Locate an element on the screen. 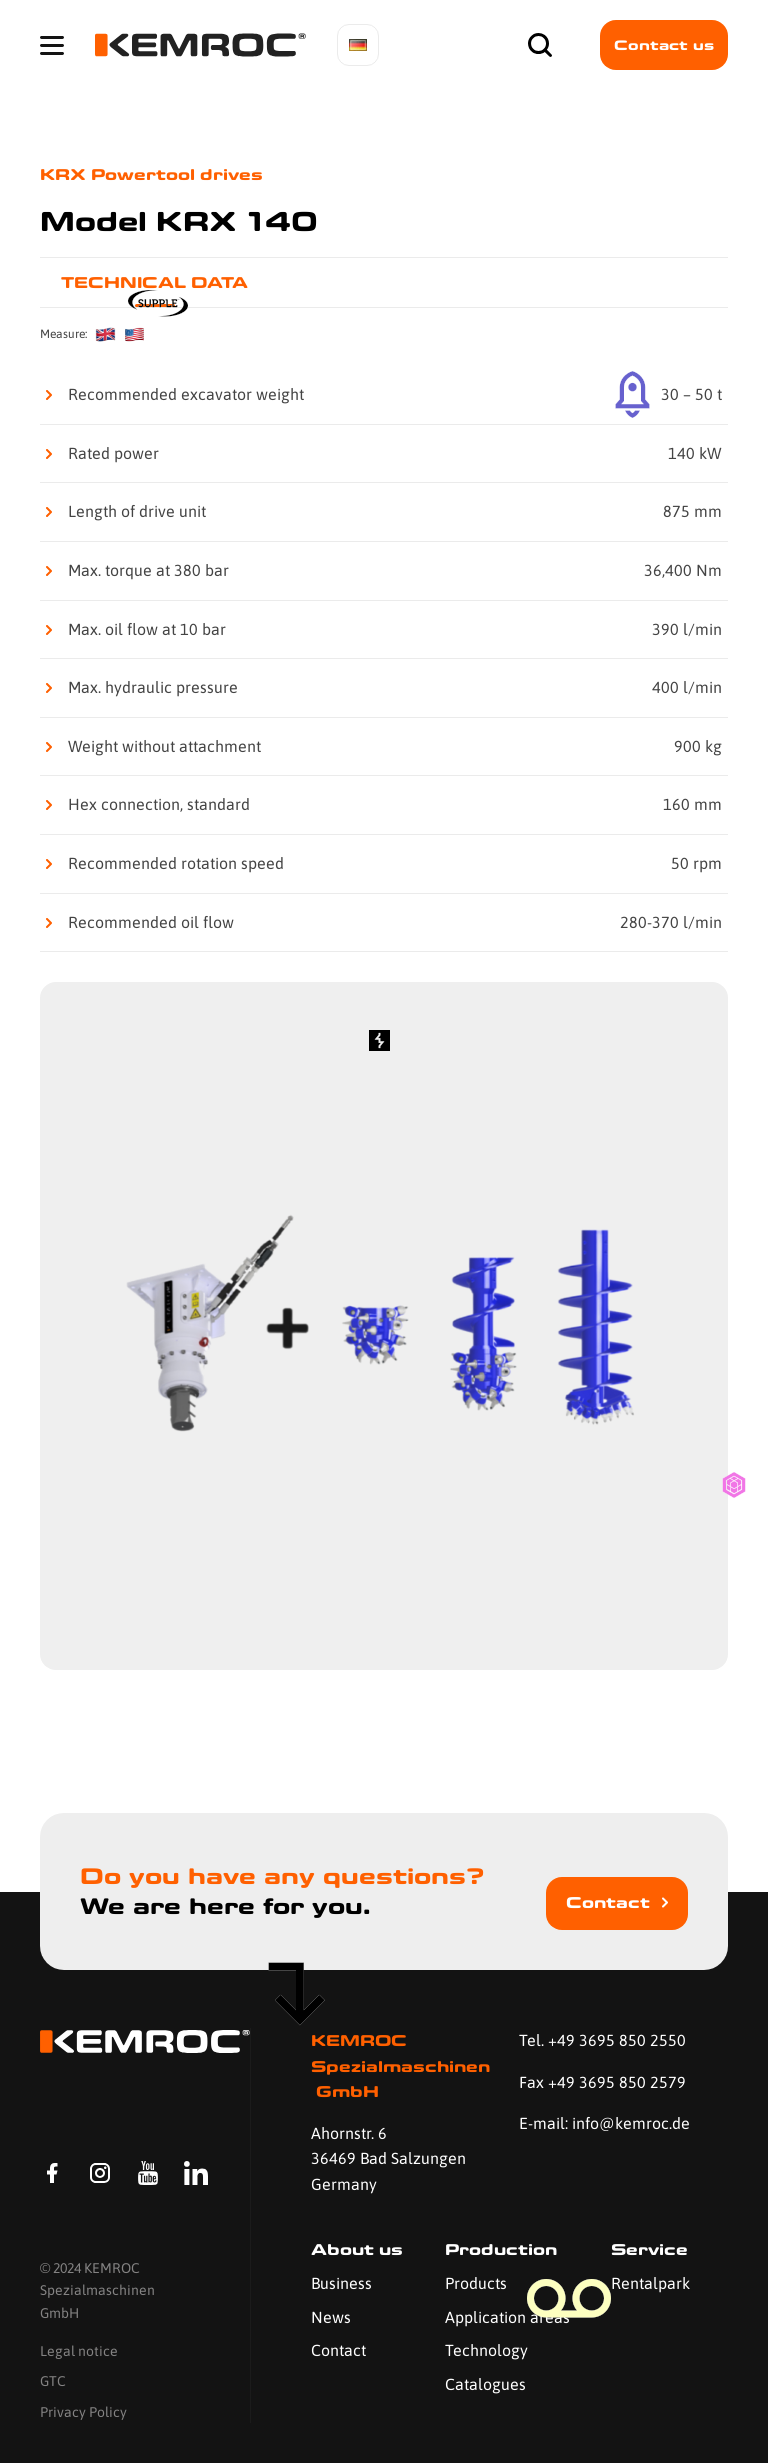  sequelize ORM library logo is located at coordinates (734, 1485).